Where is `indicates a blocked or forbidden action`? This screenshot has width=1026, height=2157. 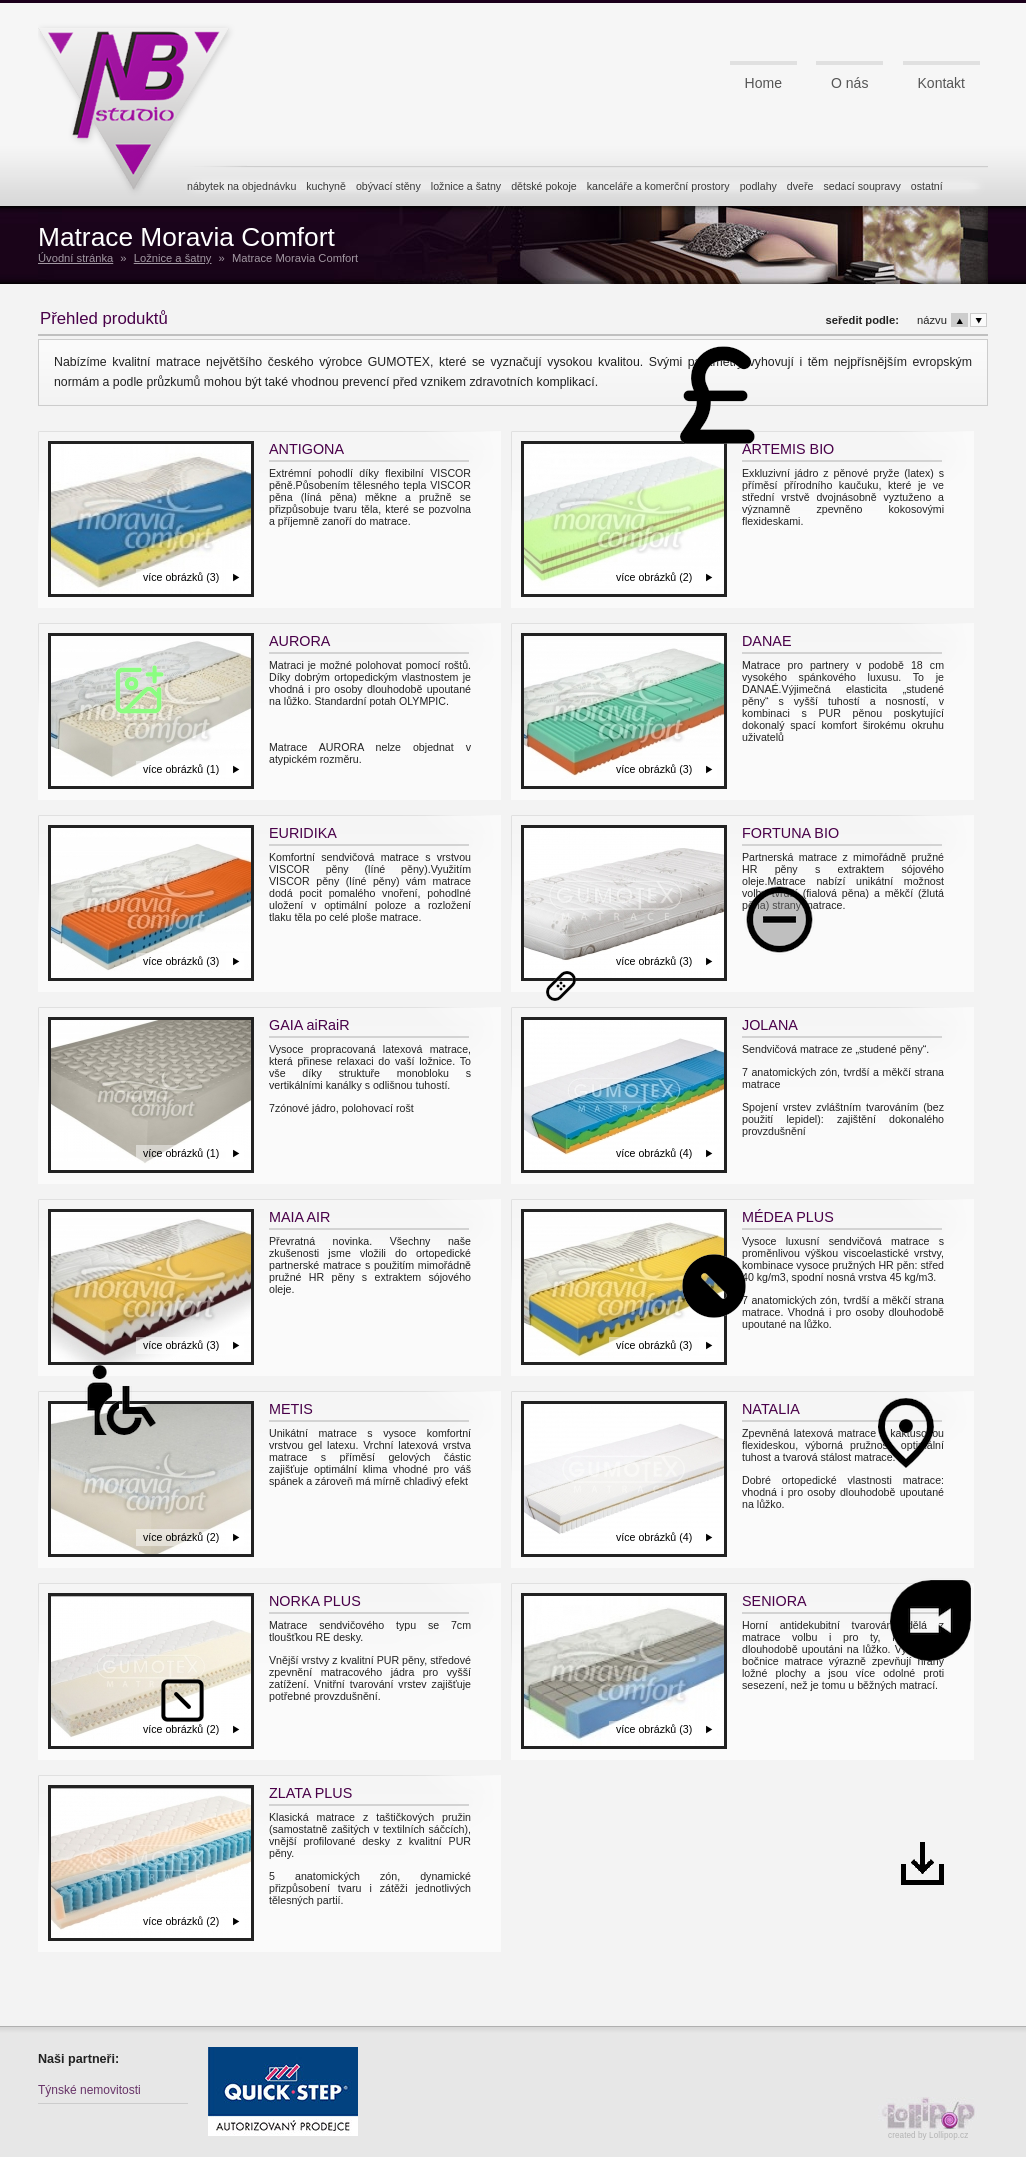 indicates a blocked or forbidden action is located at coordinates (182, 1700).